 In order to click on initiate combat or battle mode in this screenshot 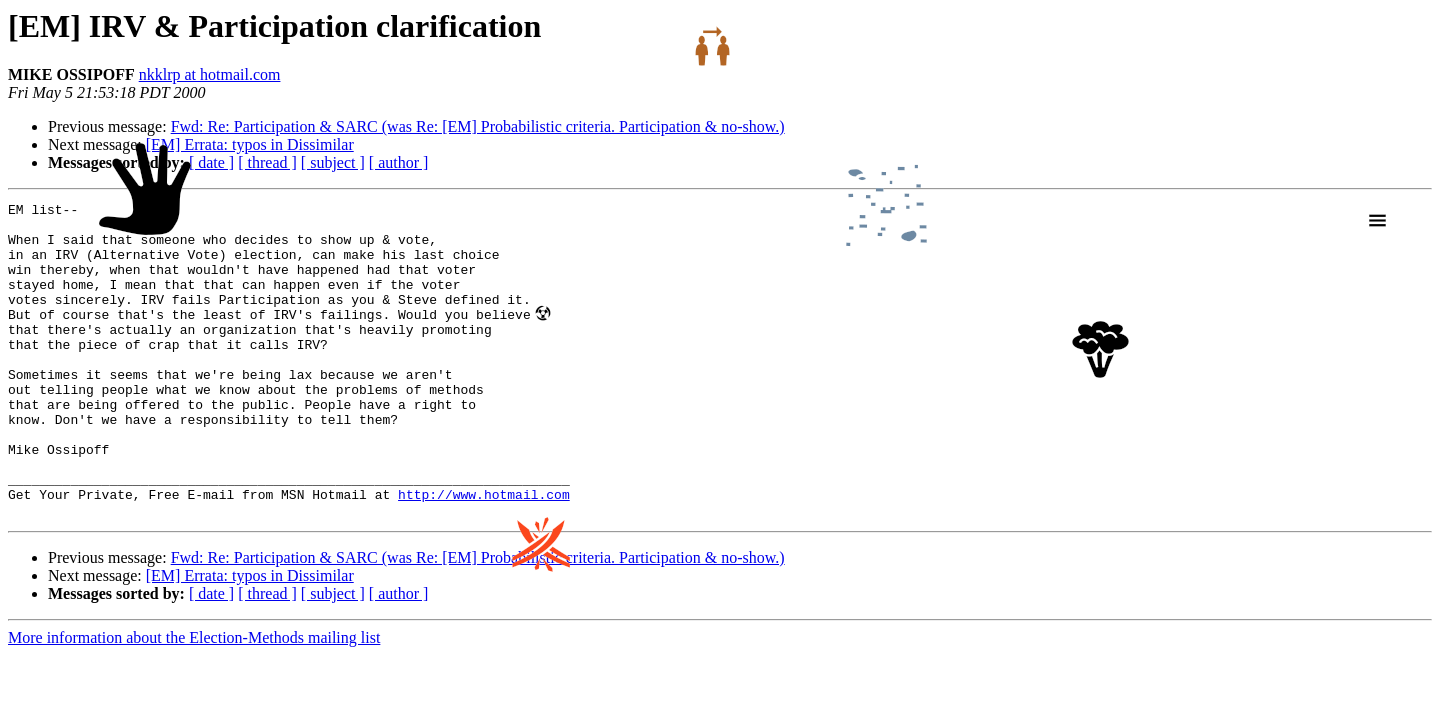, I will do `click(541, 545)`.